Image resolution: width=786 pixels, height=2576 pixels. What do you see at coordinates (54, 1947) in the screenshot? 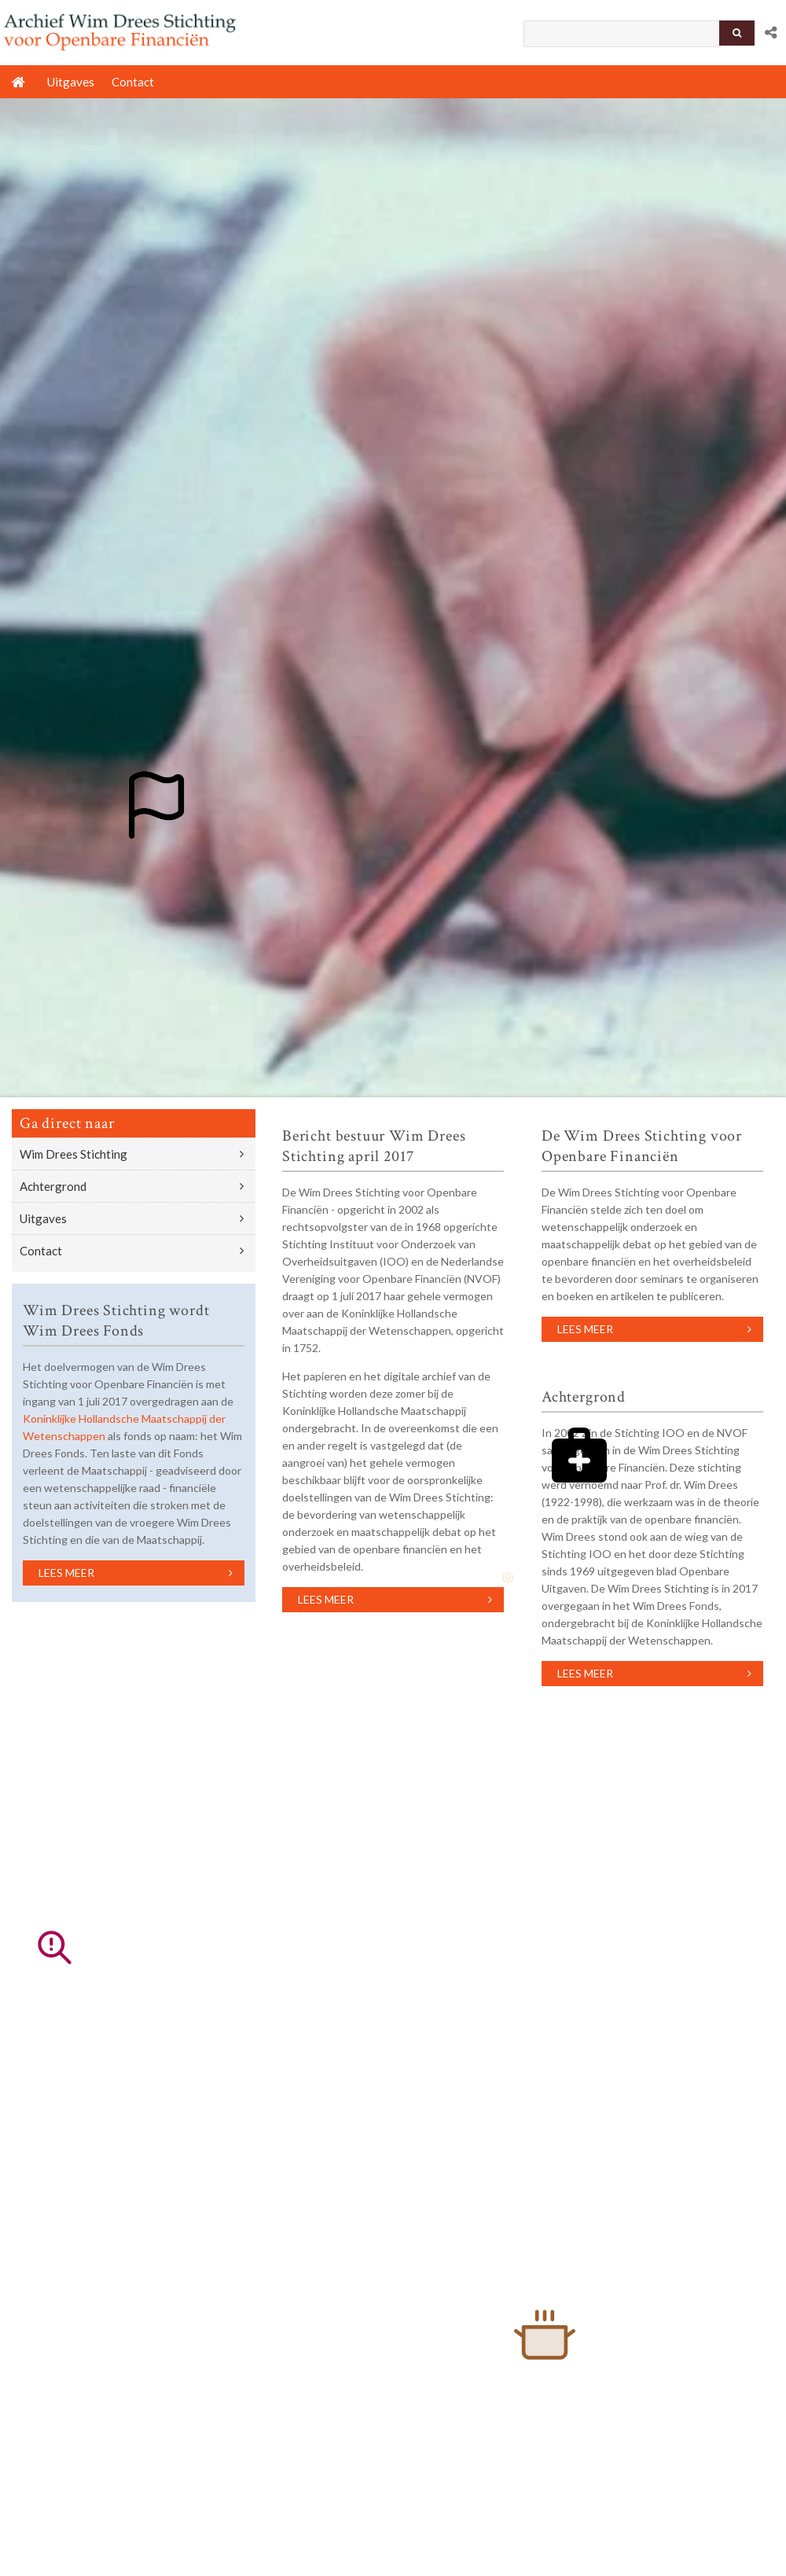
I see `search error or warning` at bounding box center [54, 1947].